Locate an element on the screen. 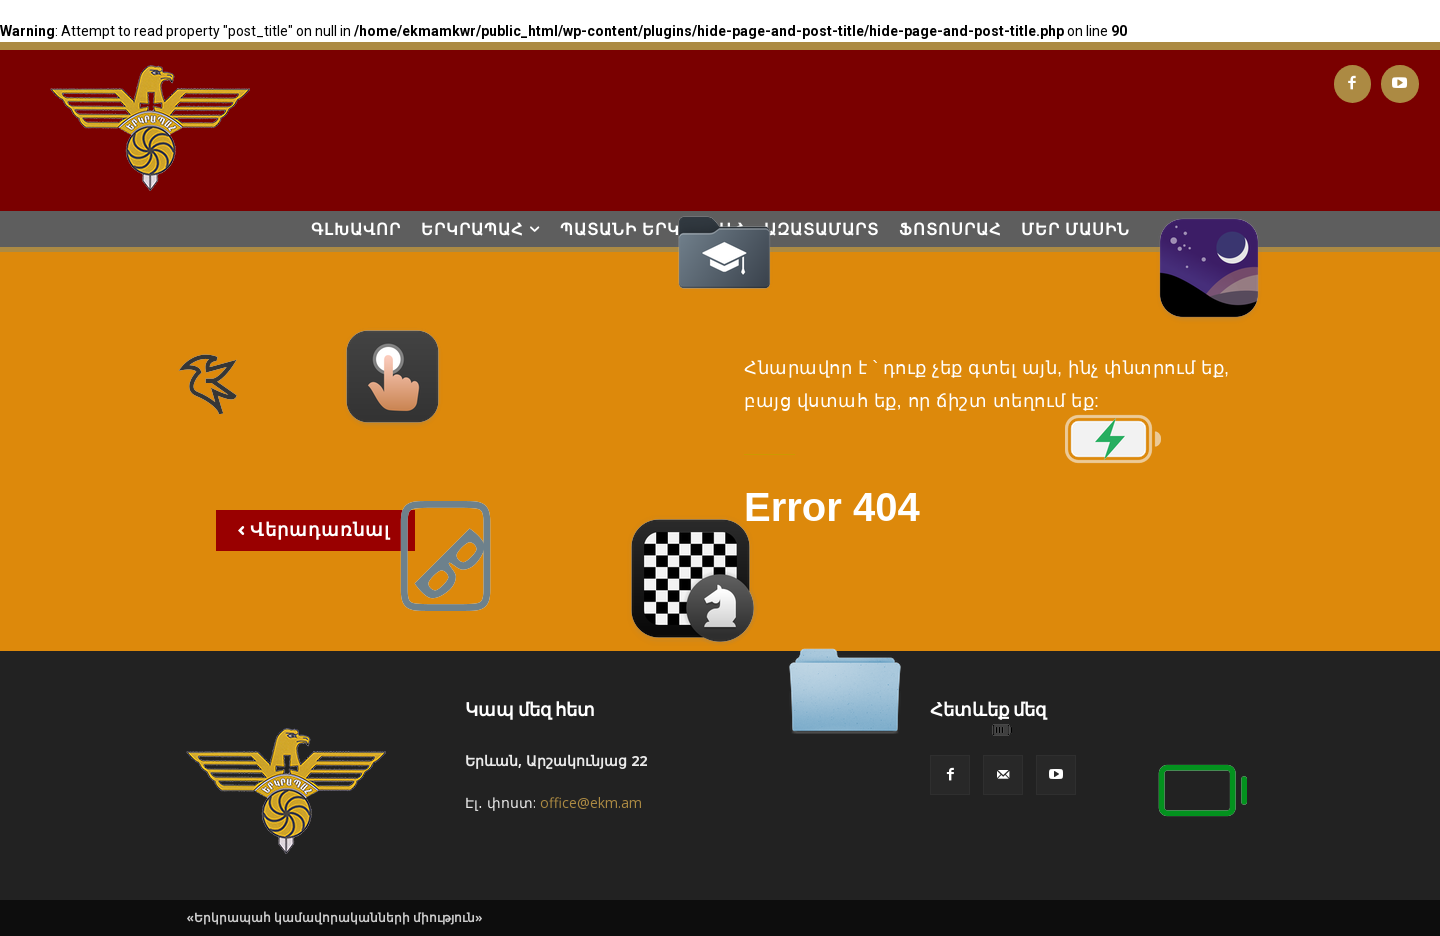  indicates high battery level is located at coordinates (1002, 730).